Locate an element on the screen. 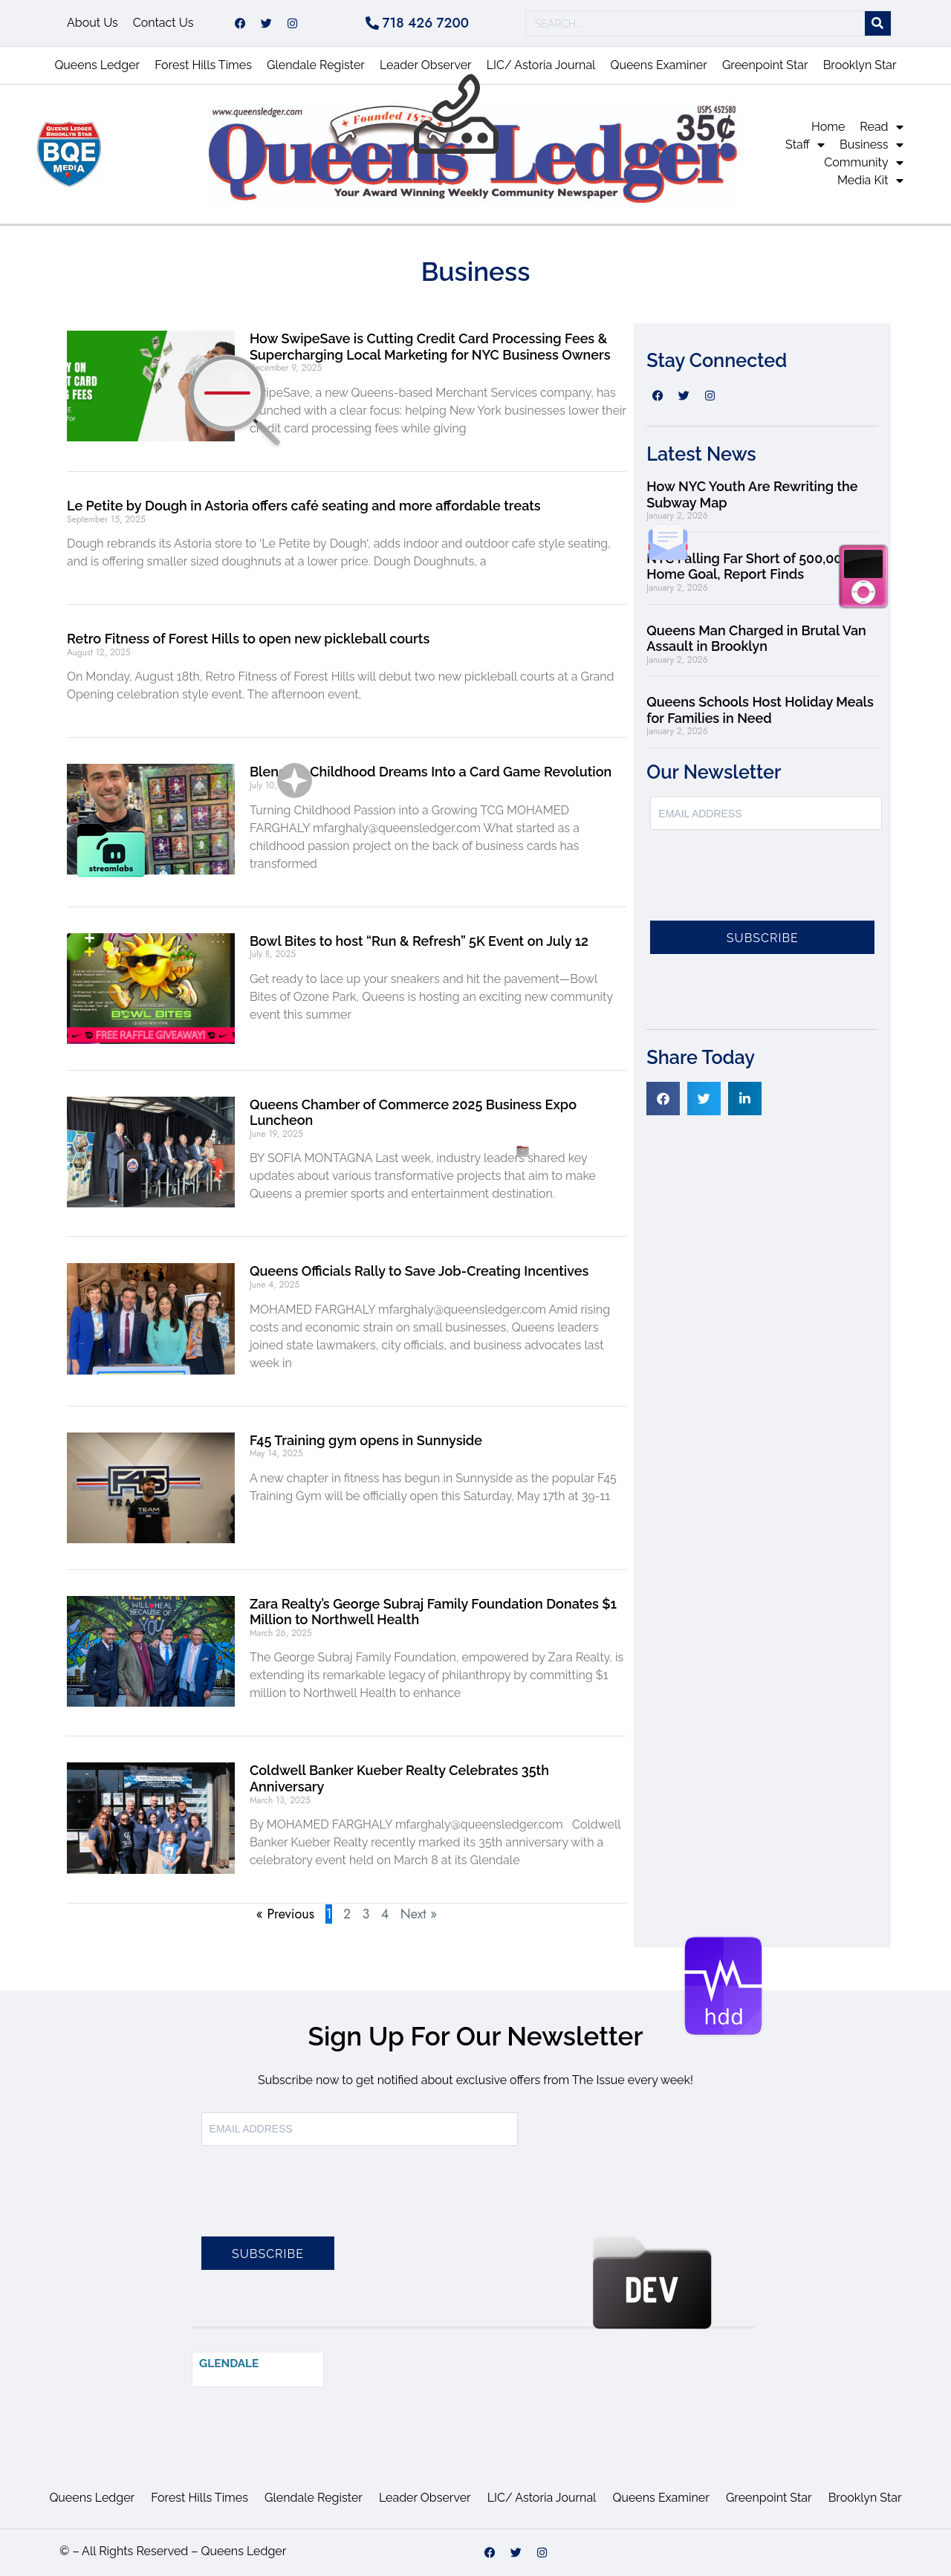 This screenshot has height=2576, width=951. remove trust from a bluetooth device is located at coordinates (294, 780).